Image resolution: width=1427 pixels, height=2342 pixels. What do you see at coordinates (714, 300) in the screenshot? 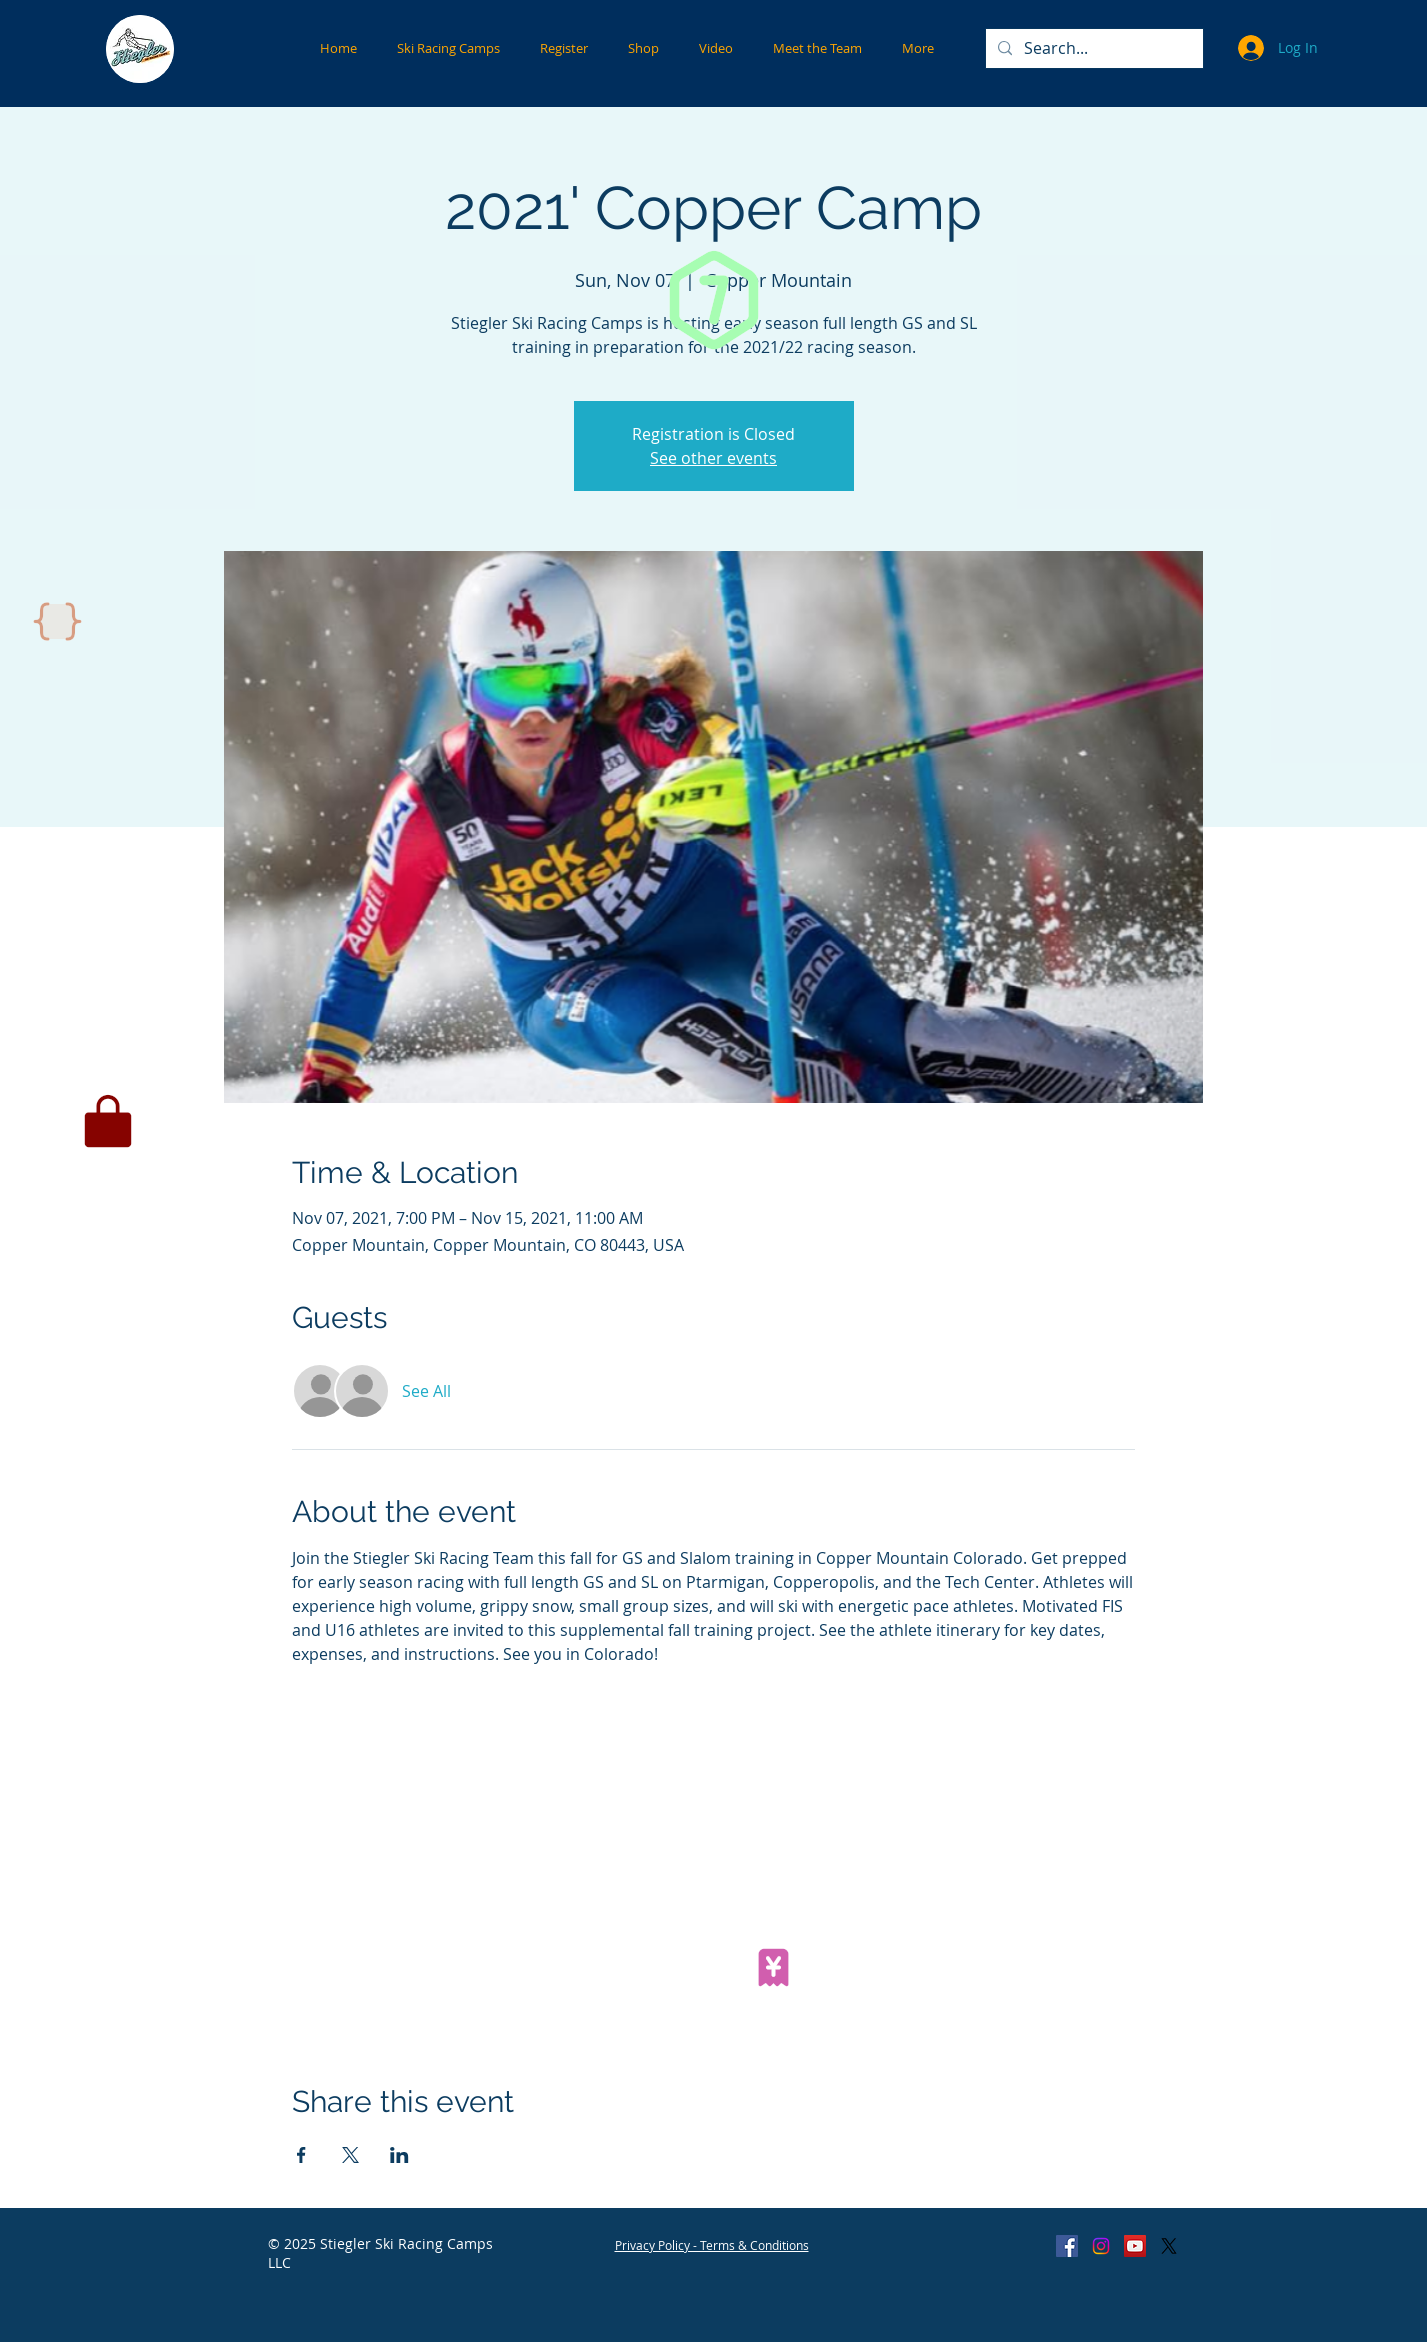
I see `indicates step 7 in a multi-step process` at bounding box center [714, 300].